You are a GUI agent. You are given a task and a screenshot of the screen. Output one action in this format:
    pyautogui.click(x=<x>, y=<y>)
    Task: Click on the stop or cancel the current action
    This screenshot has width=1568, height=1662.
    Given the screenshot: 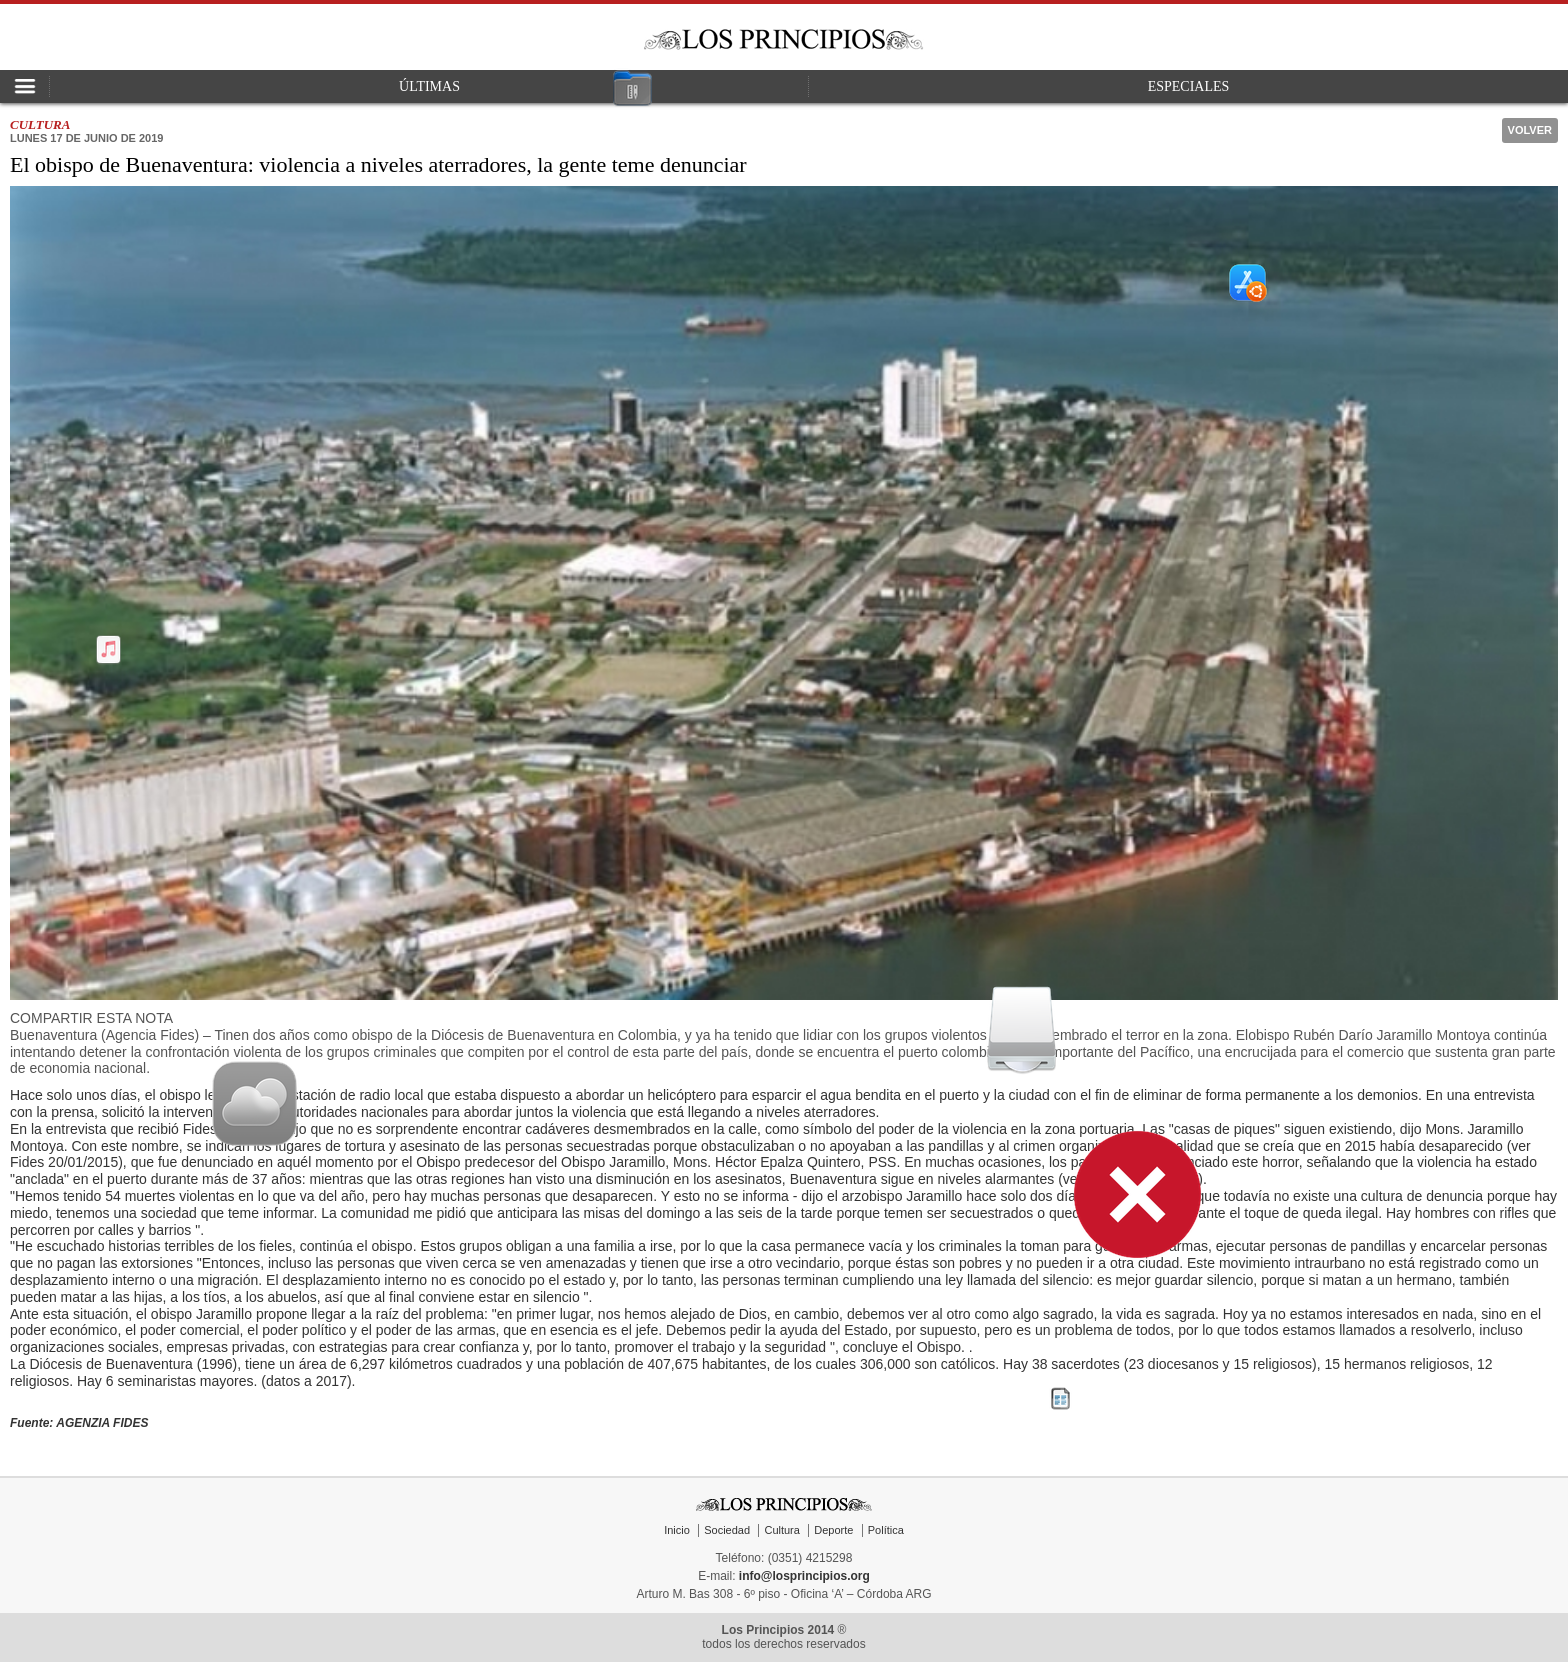 What is the action you would take?
    pyautogui.click(x=1137, y=1194)
    